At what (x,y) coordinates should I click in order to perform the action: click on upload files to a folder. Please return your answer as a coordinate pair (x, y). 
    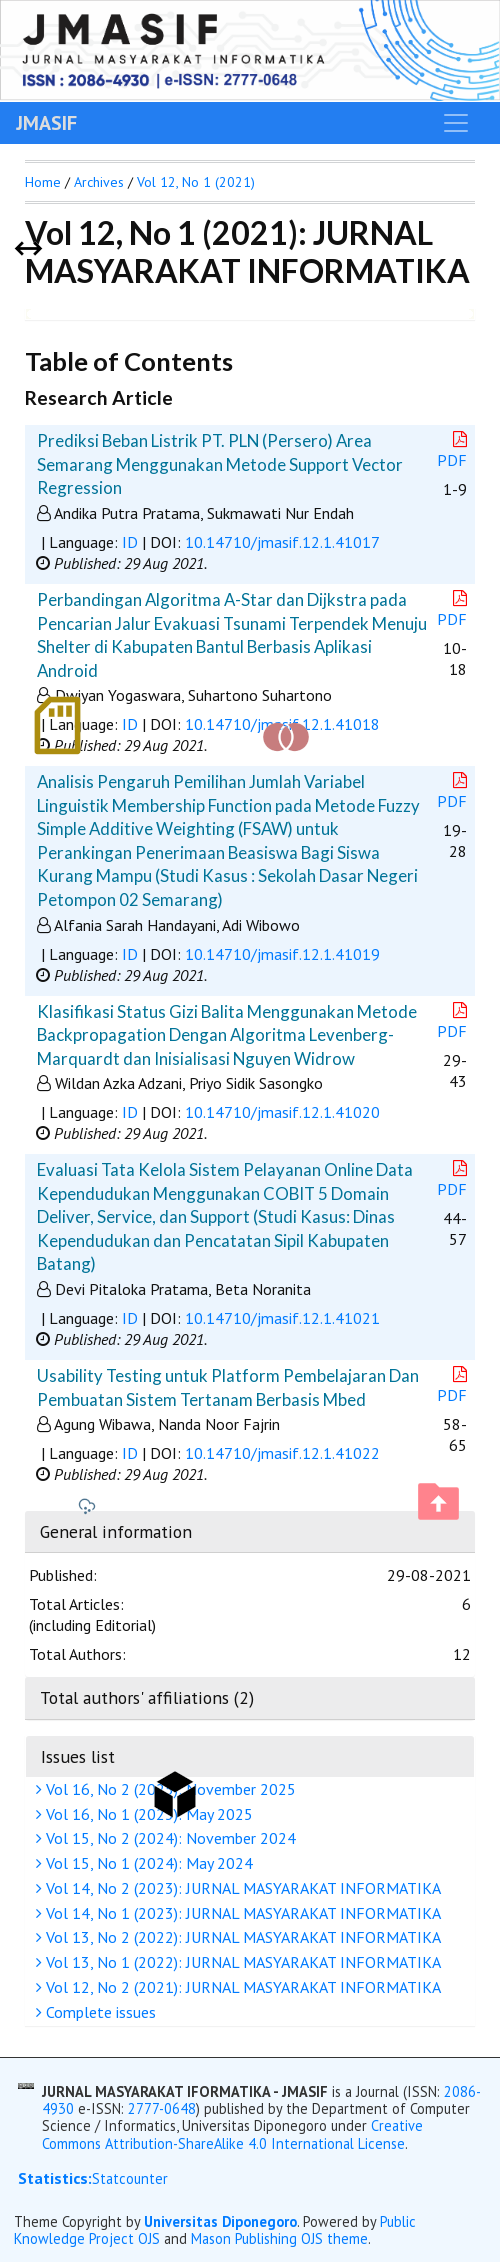
    Looking at the image, I should click on (438, 1501).